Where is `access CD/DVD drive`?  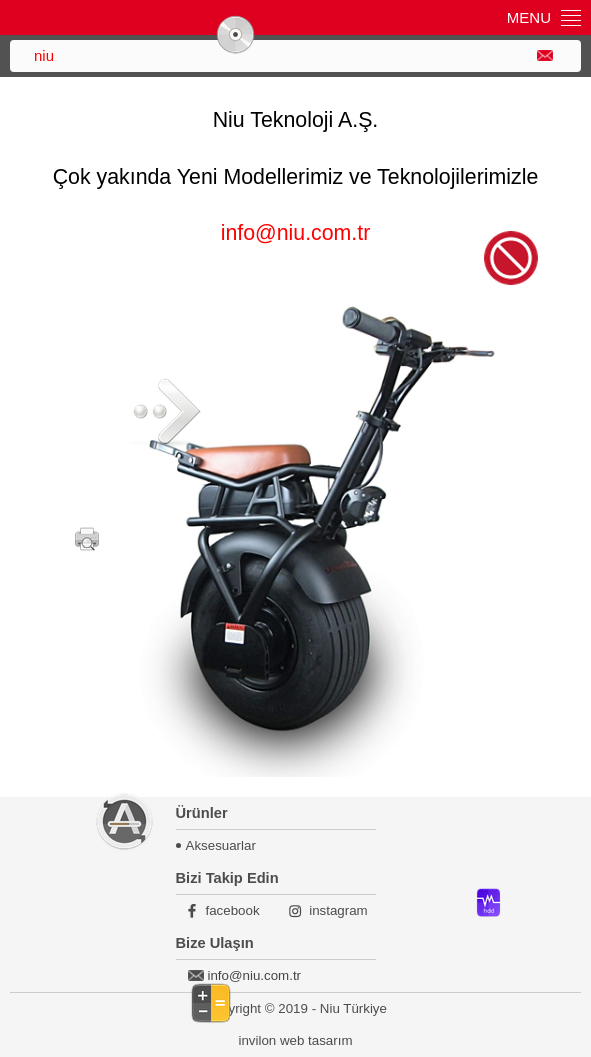
access CD/DVD drive is located at coordinates (235, 34).